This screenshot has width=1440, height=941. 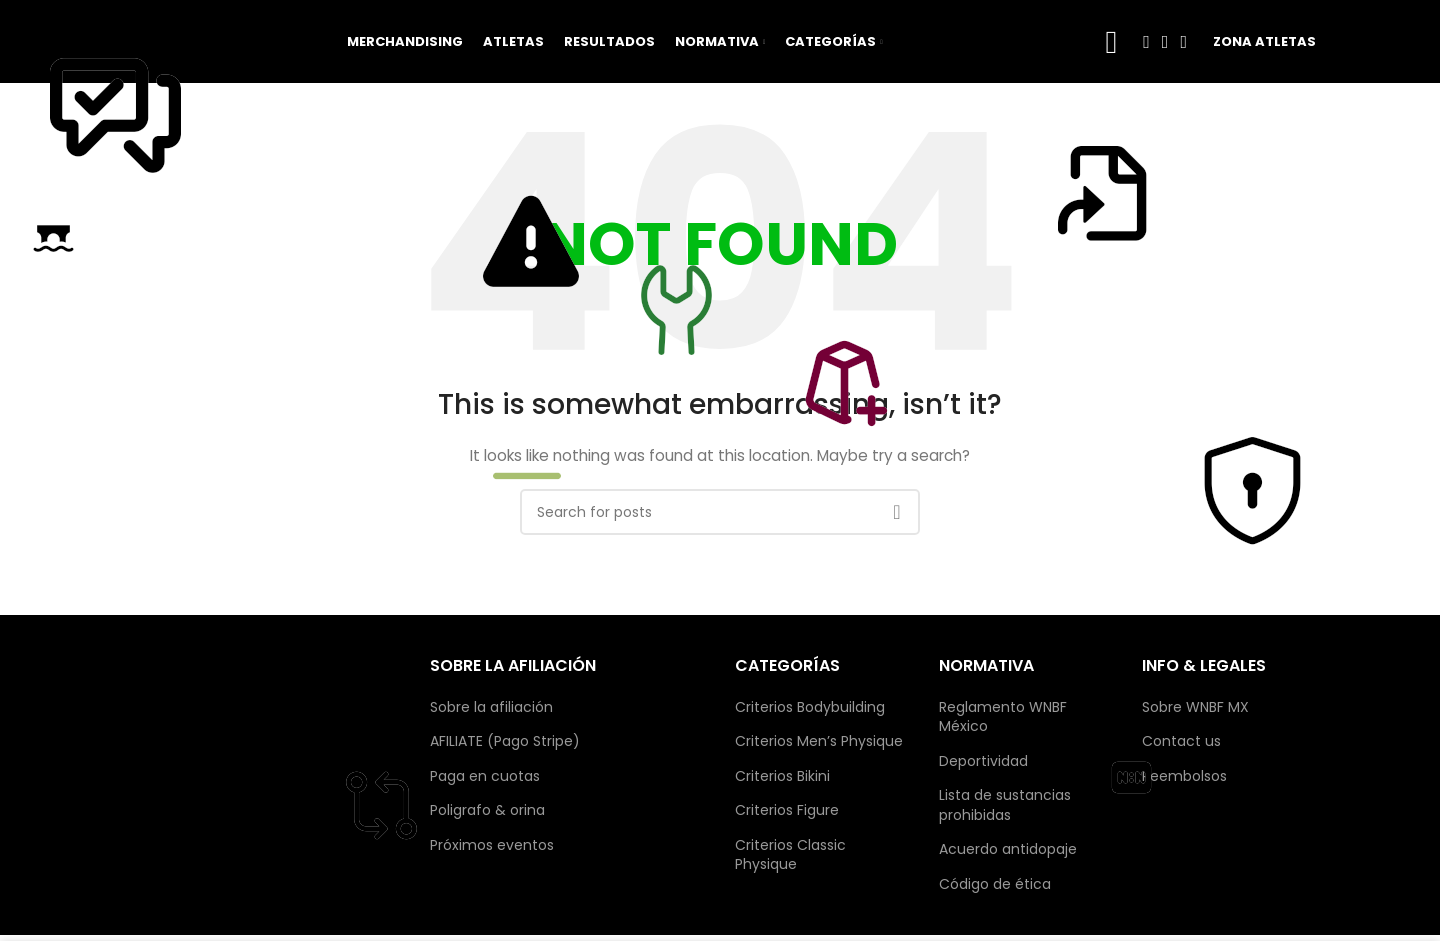 I want to click on compare branches or commits in a repository, so click(x=381, y=805).